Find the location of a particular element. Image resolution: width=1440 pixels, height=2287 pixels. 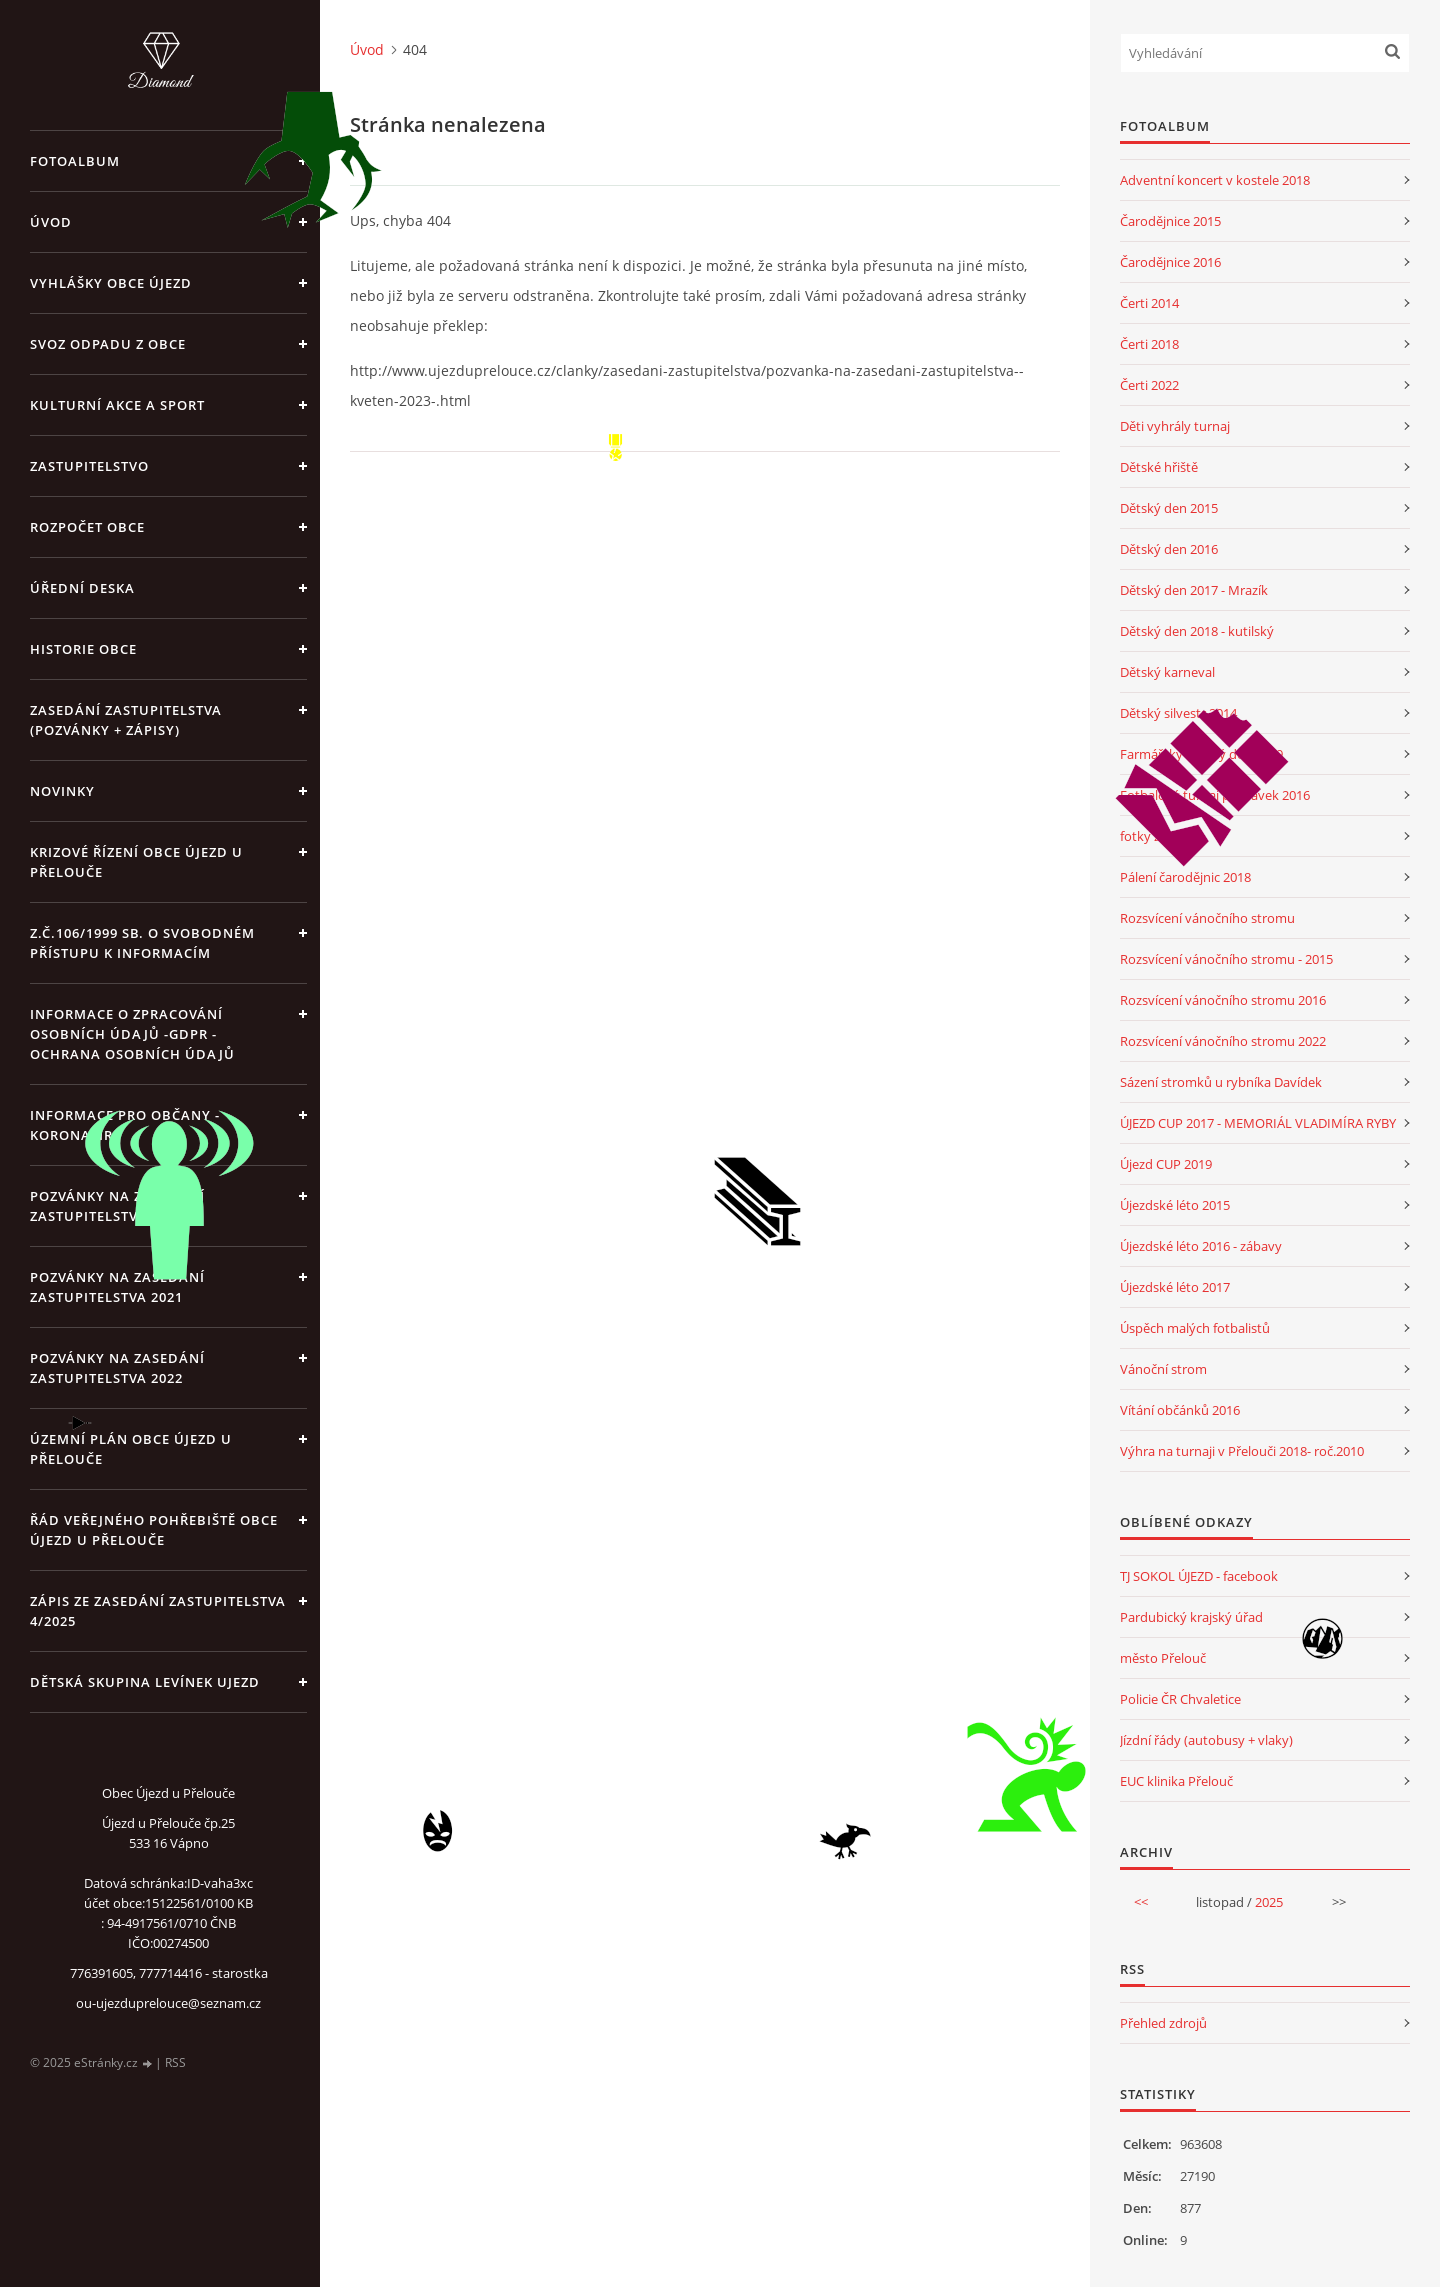

view root system or underground elements is located at coordinates (313, 160).